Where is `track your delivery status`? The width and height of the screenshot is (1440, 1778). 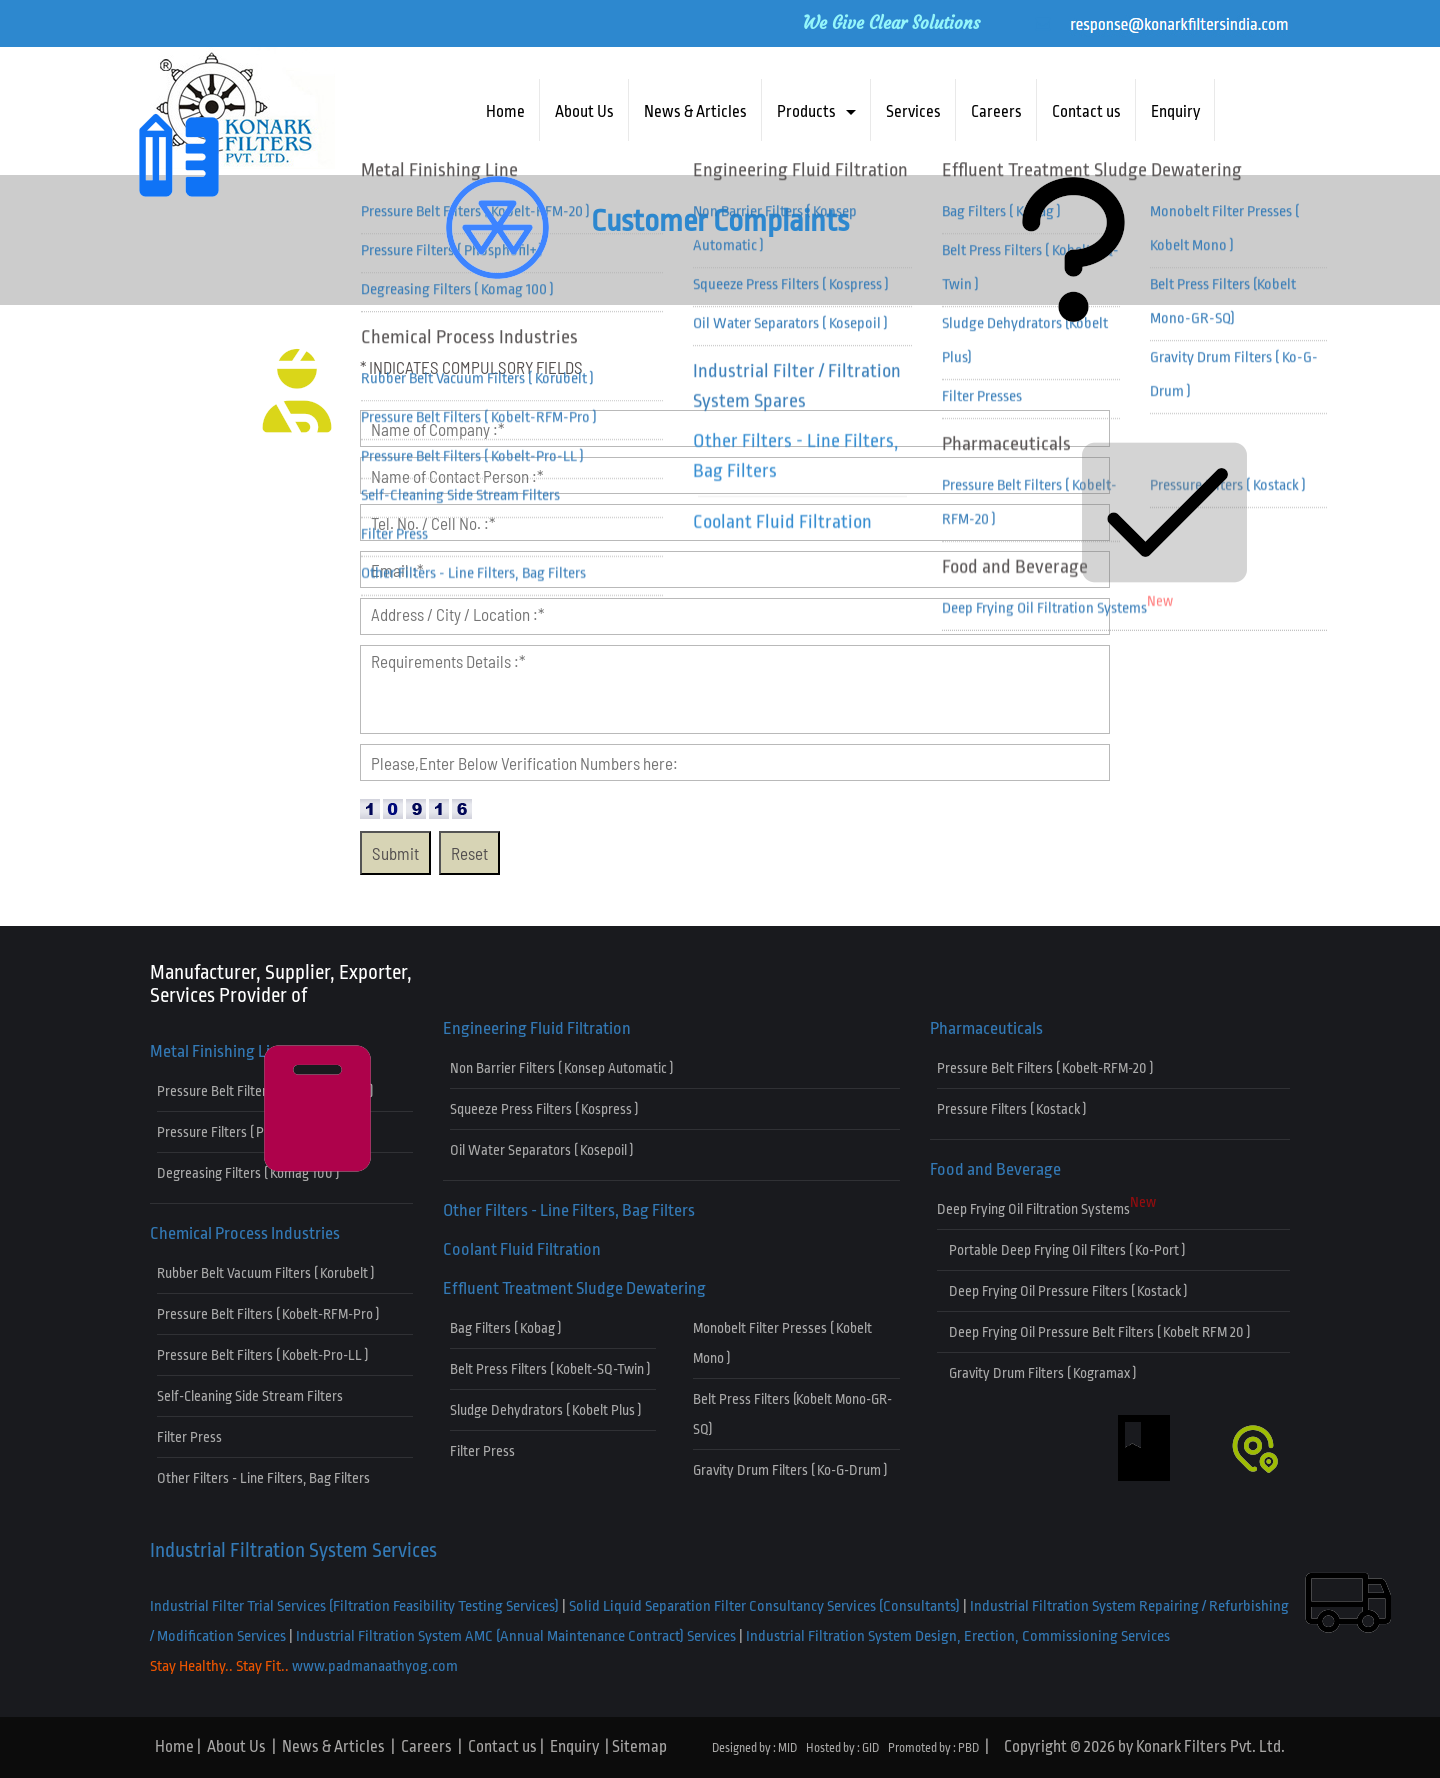
track your delivery status is located at coordinates (1345, 1598).